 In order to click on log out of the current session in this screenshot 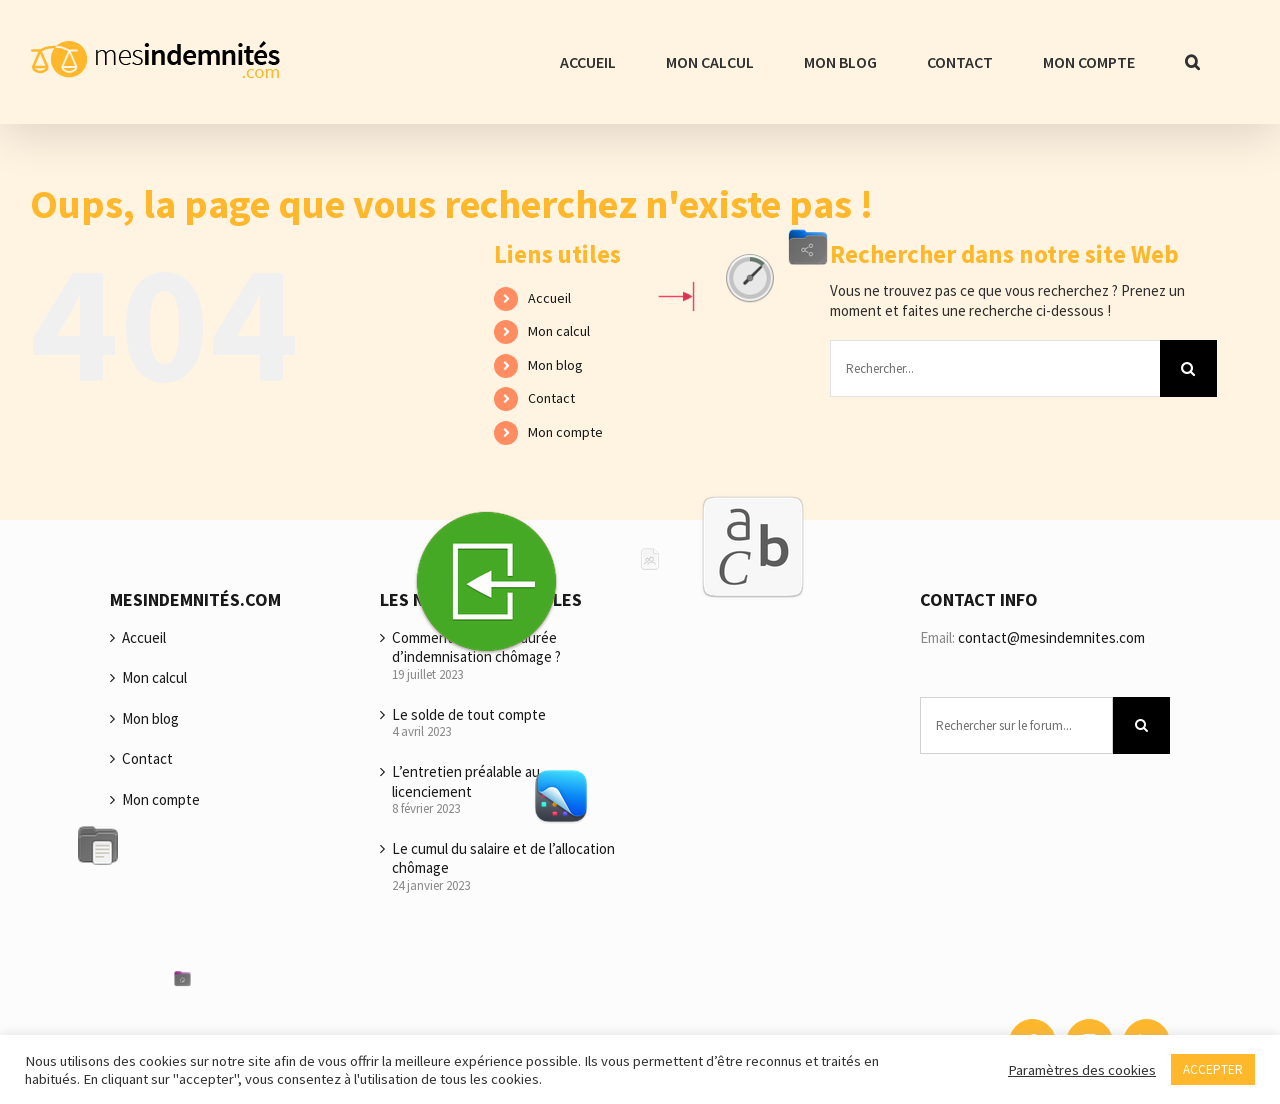, I will do `click(486, 581)`.